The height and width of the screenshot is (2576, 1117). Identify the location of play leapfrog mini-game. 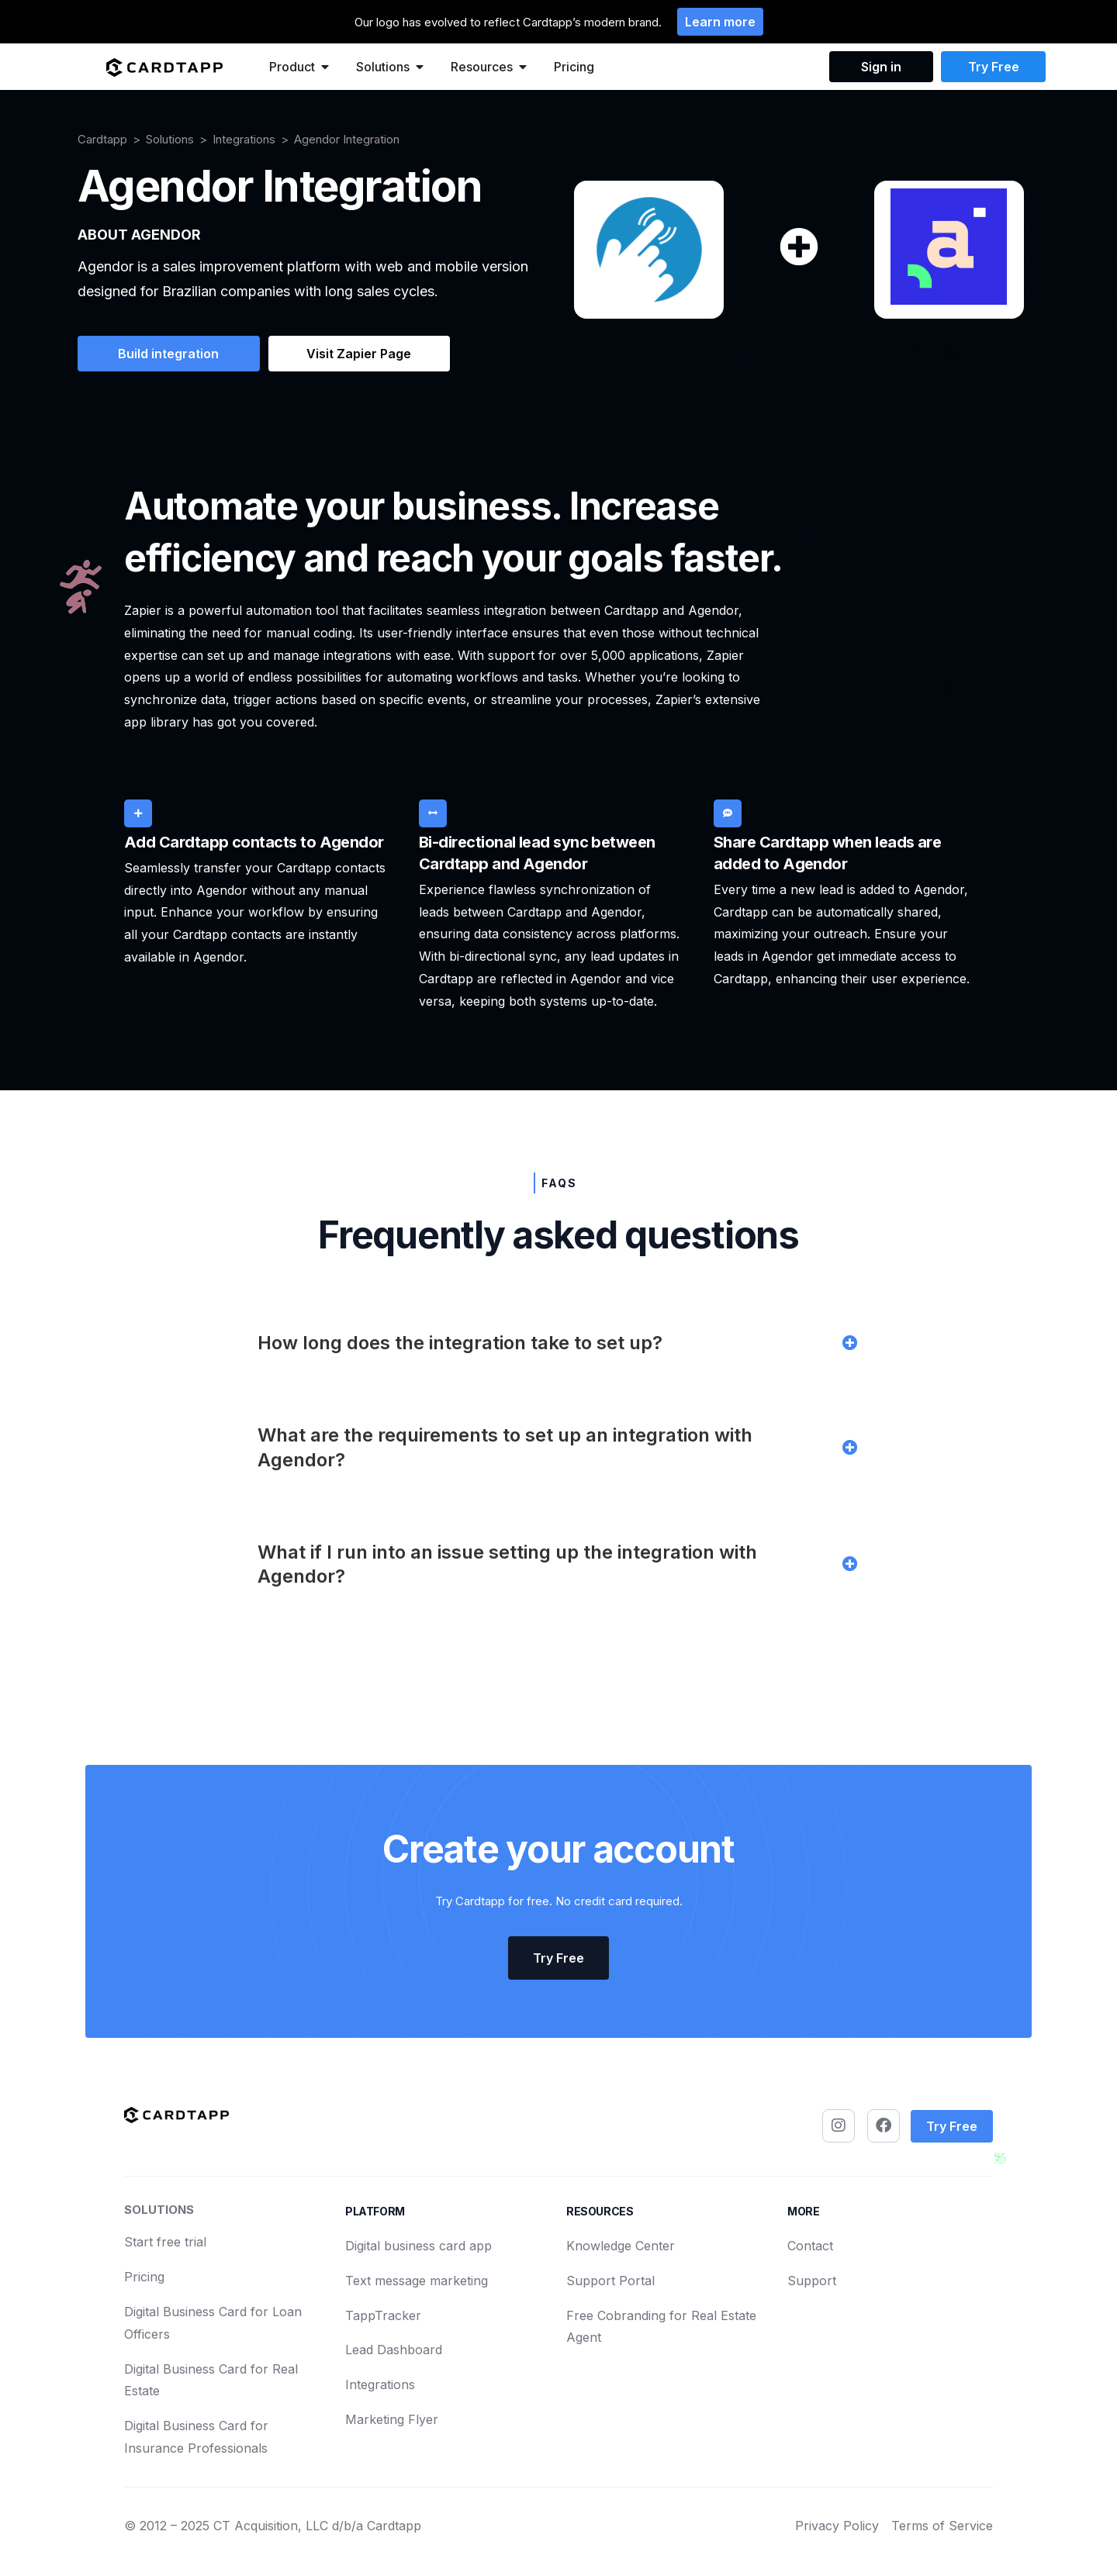
(81, 587).